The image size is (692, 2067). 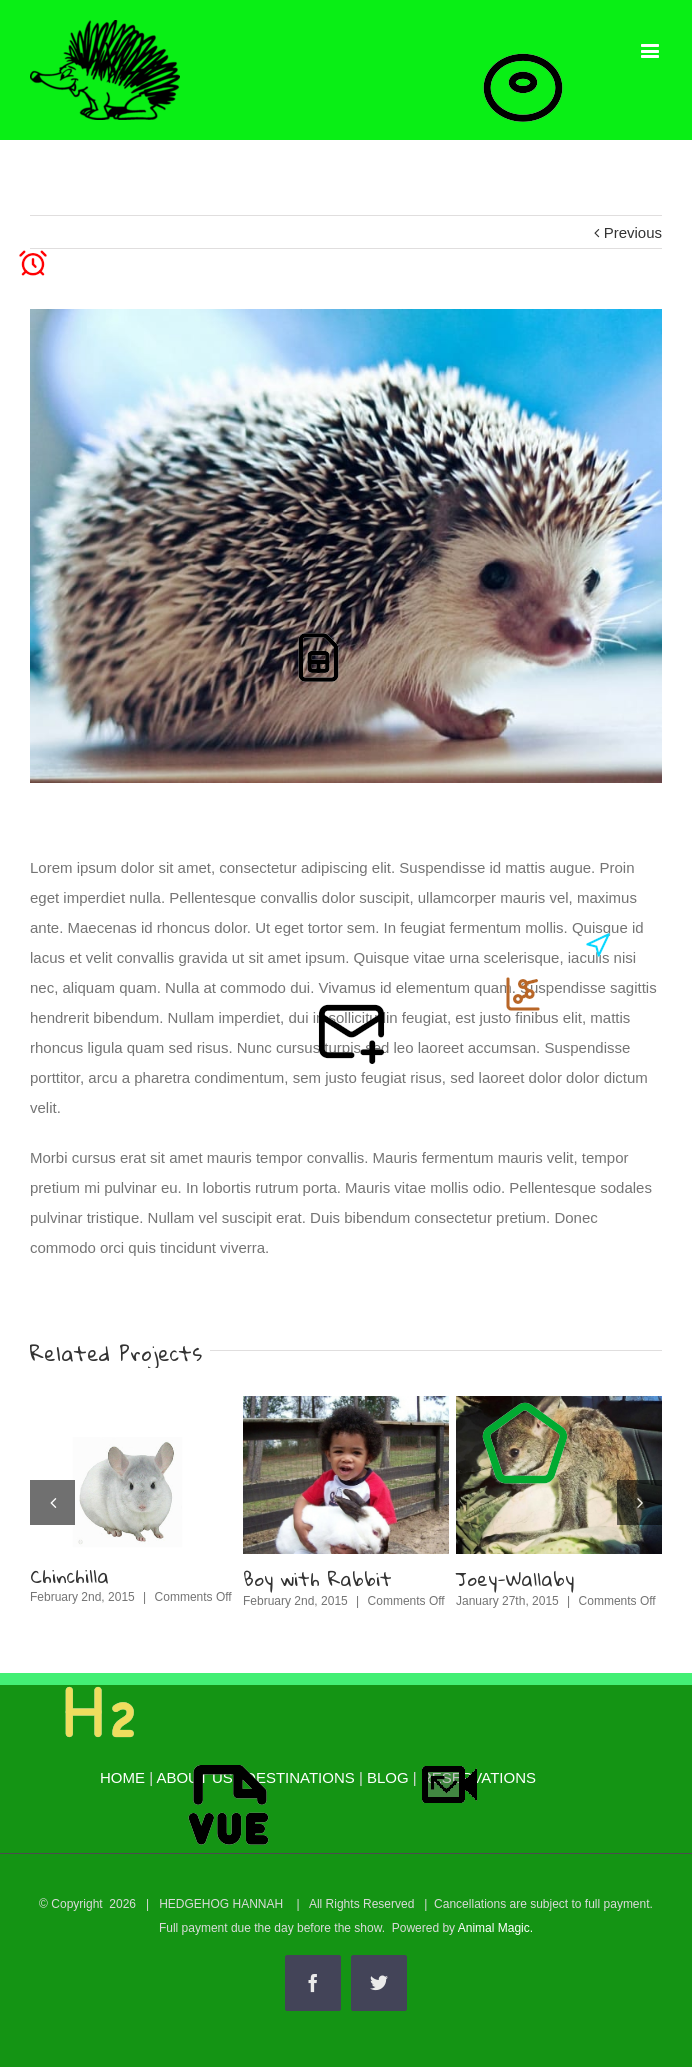 What do you see at coordinates (449, 1784) in the screenshot?
I see `indicates a missed video call` at bounding box center [449, 1784].